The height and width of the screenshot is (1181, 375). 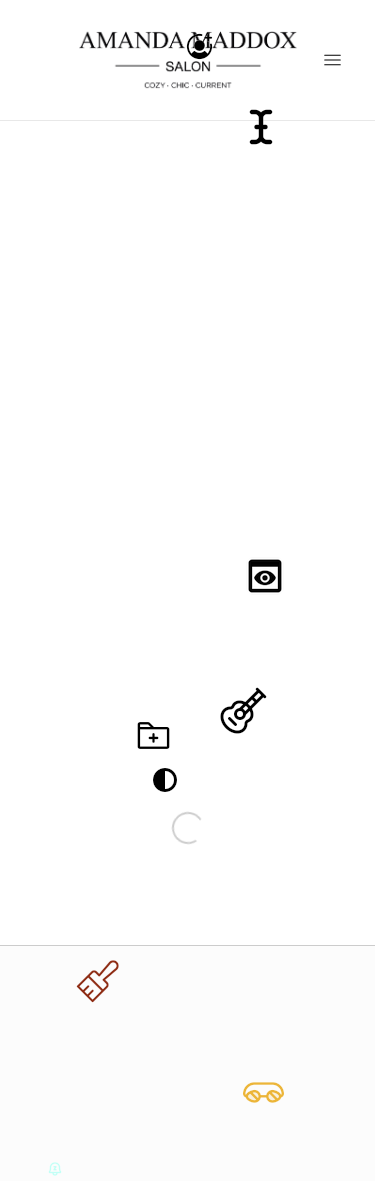 What do you see at coordinates (199, 46) in the screenshot?
I see `add a new user or contact` at bounding box center [199, 46].